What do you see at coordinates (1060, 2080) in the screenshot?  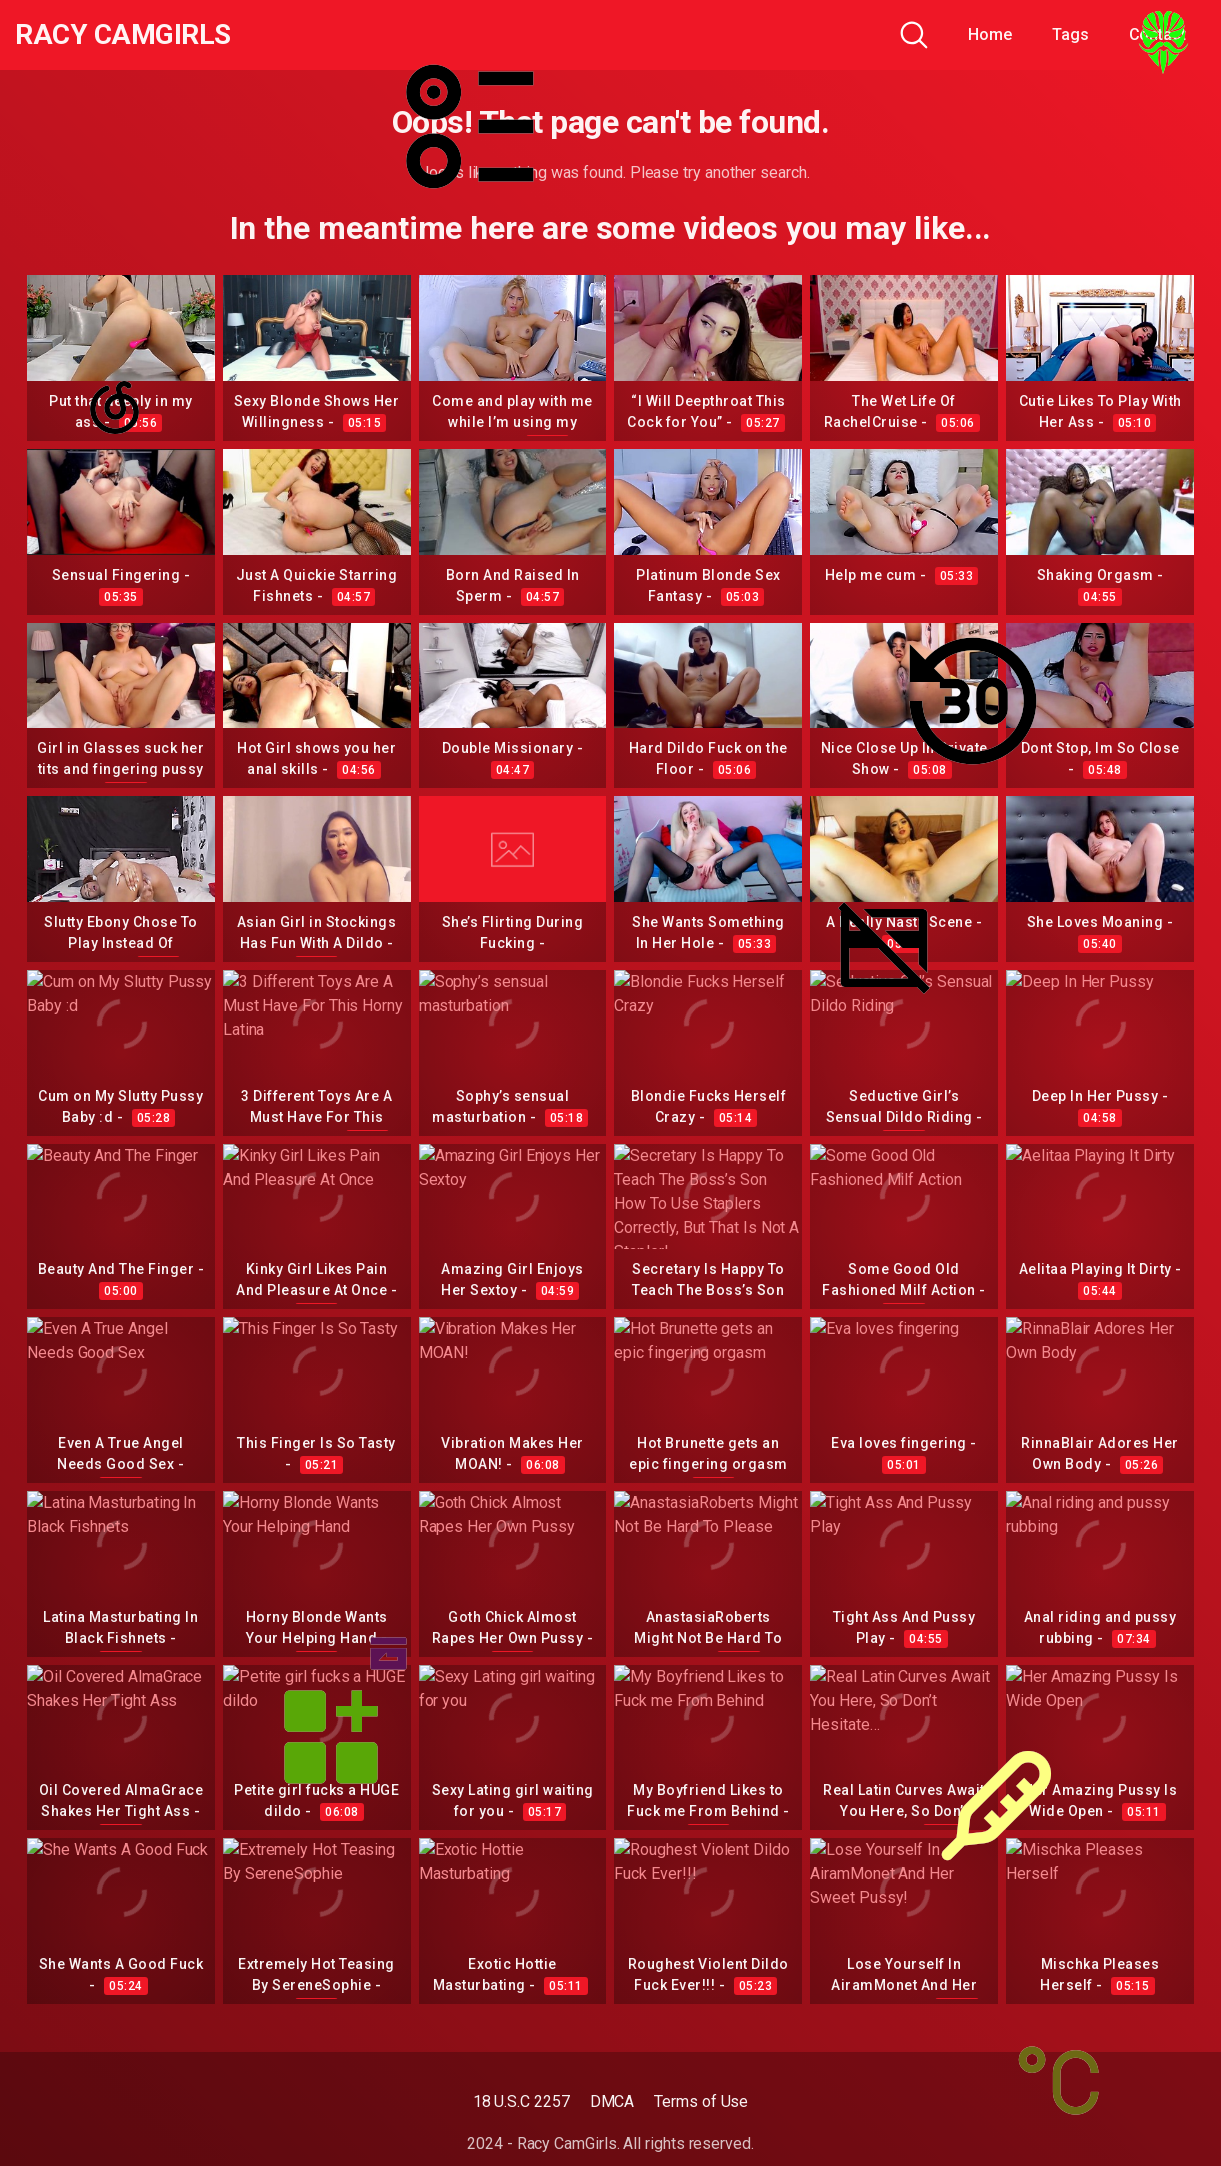 I see `indicates temperature displayed in celsius` at bounding box center [1060, 2080].